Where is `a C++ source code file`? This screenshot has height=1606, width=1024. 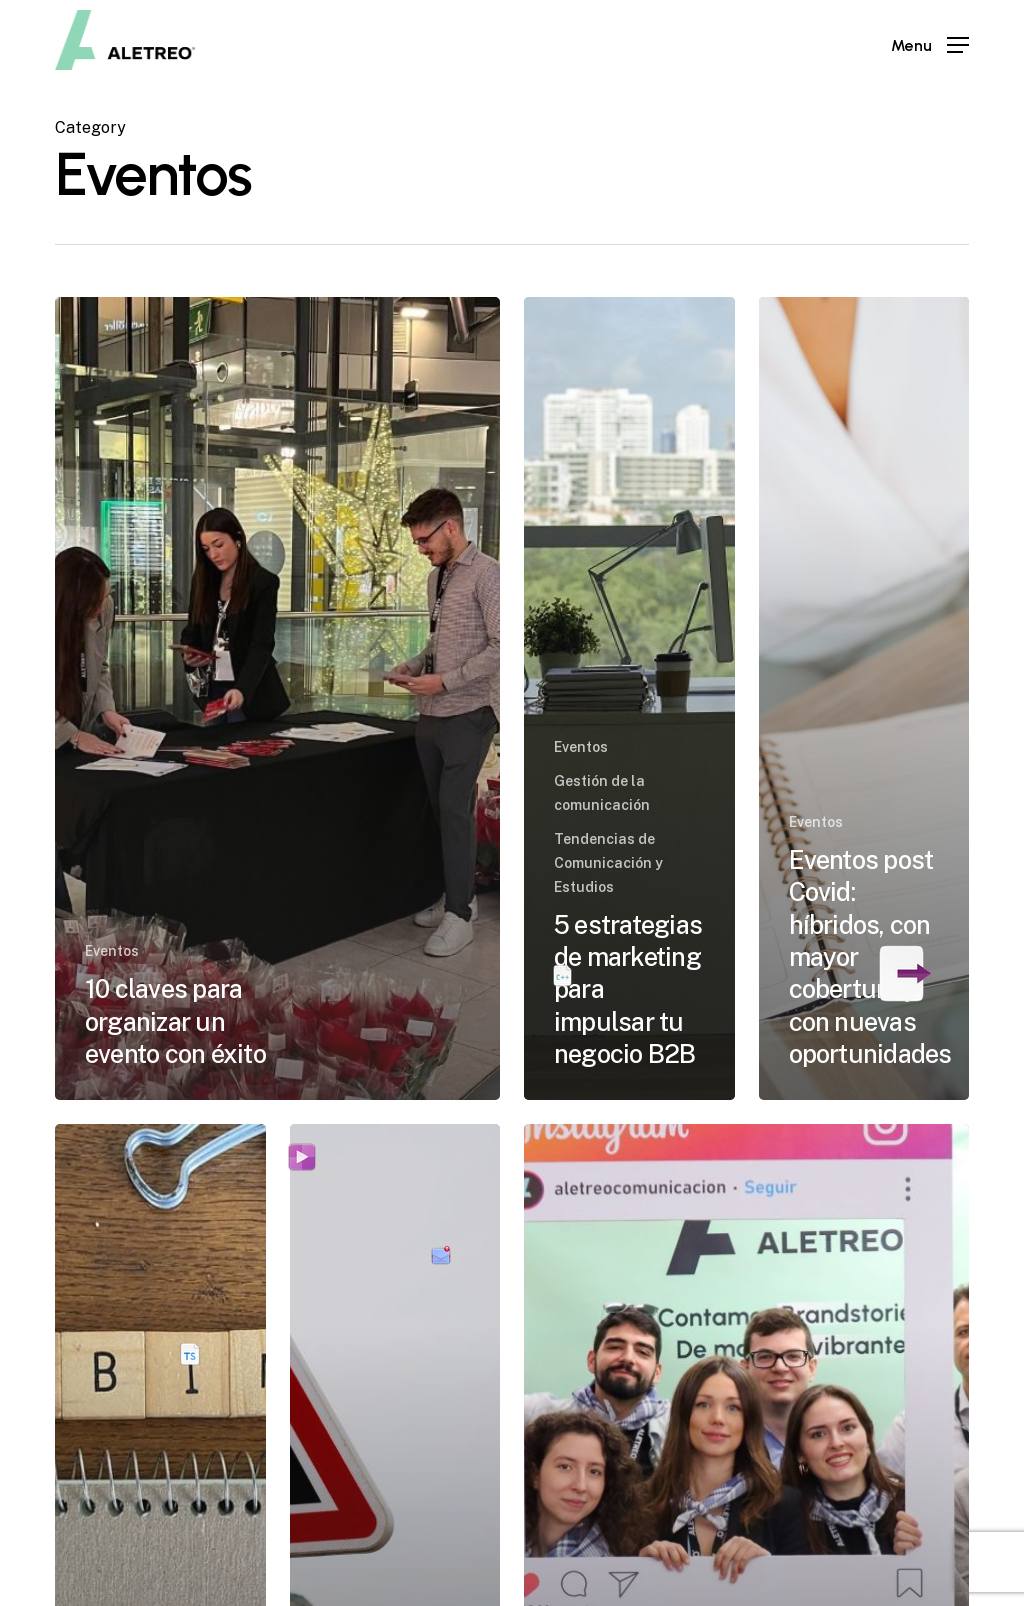 a C++ source code file is located at coordinates (562, 975).